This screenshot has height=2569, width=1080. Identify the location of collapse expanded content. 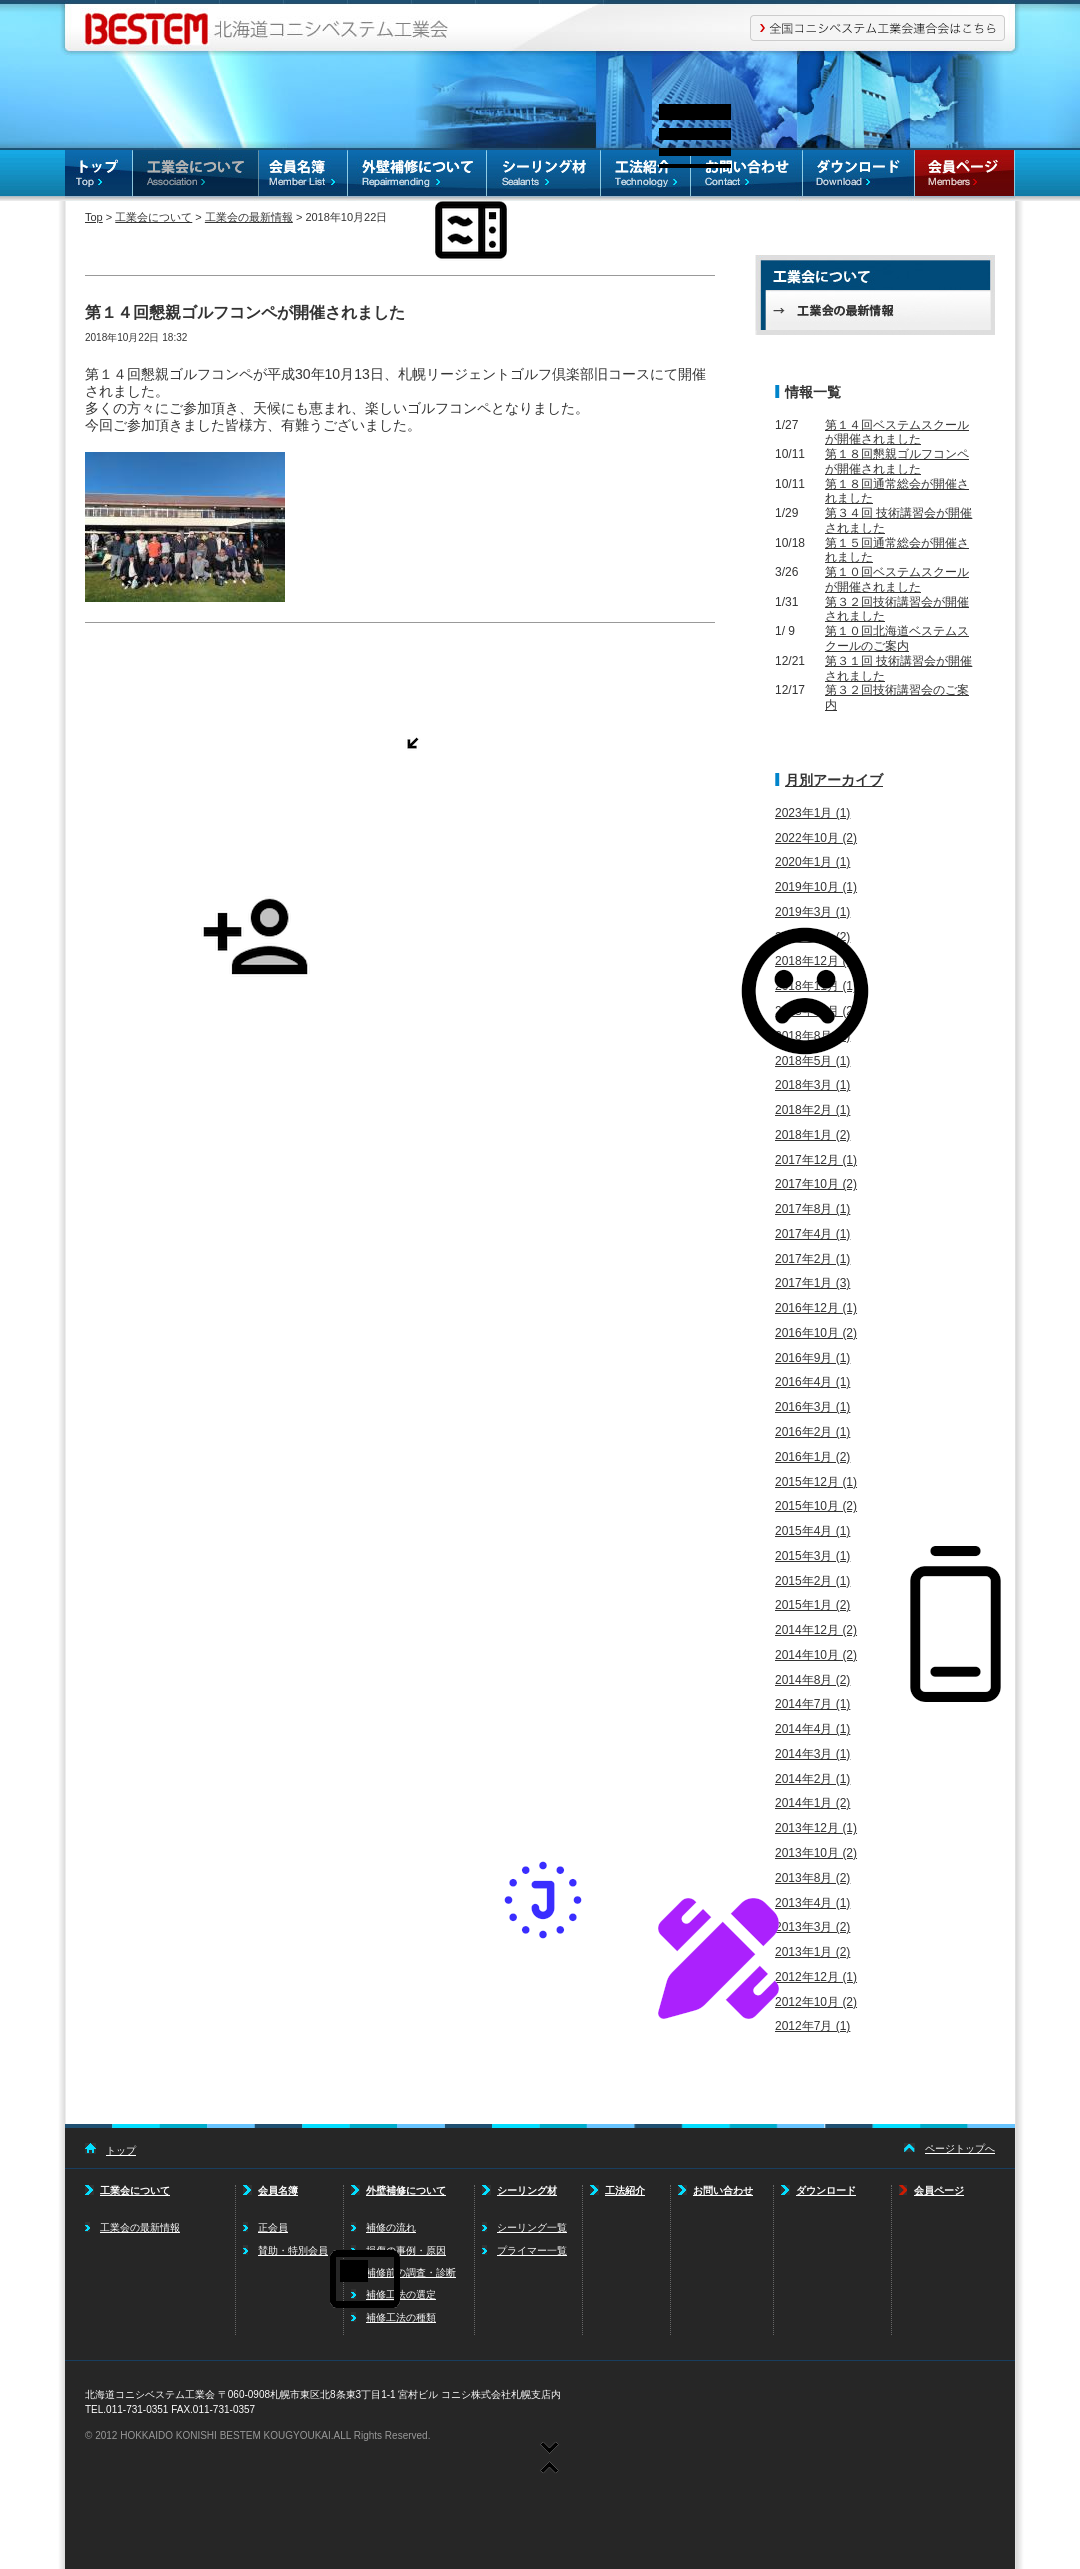
(549, 2457).